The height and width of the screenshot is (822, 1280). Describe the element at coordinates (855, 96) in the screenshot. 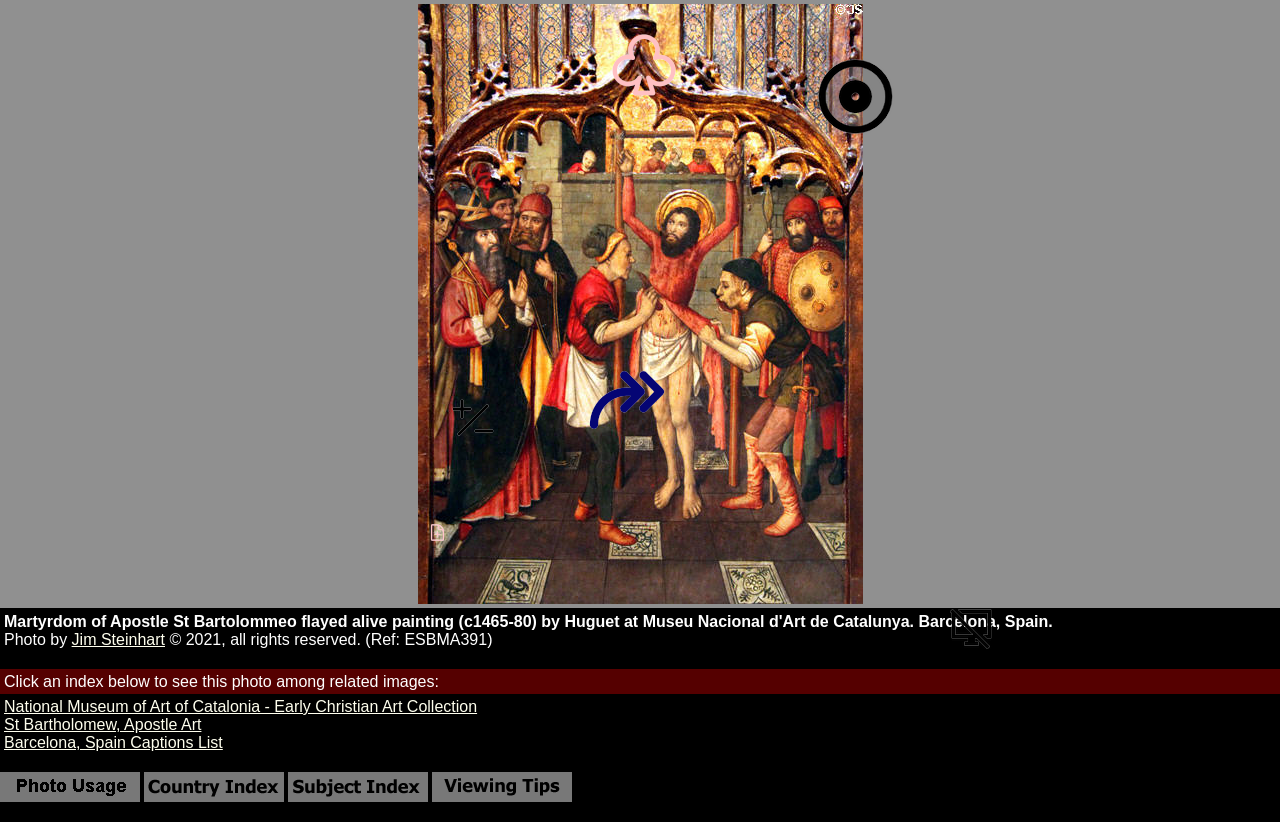

I see `browse music albums` at that location.